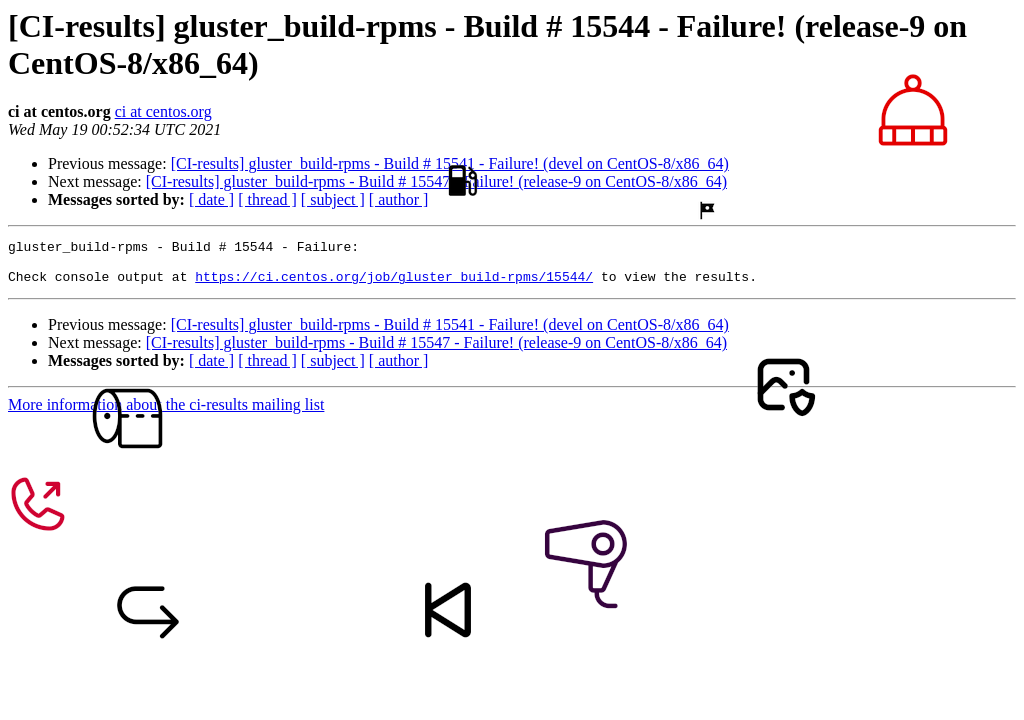 This screenshot has width=1024, height=720. I want to click on protected photo or image, so click(783, 384).